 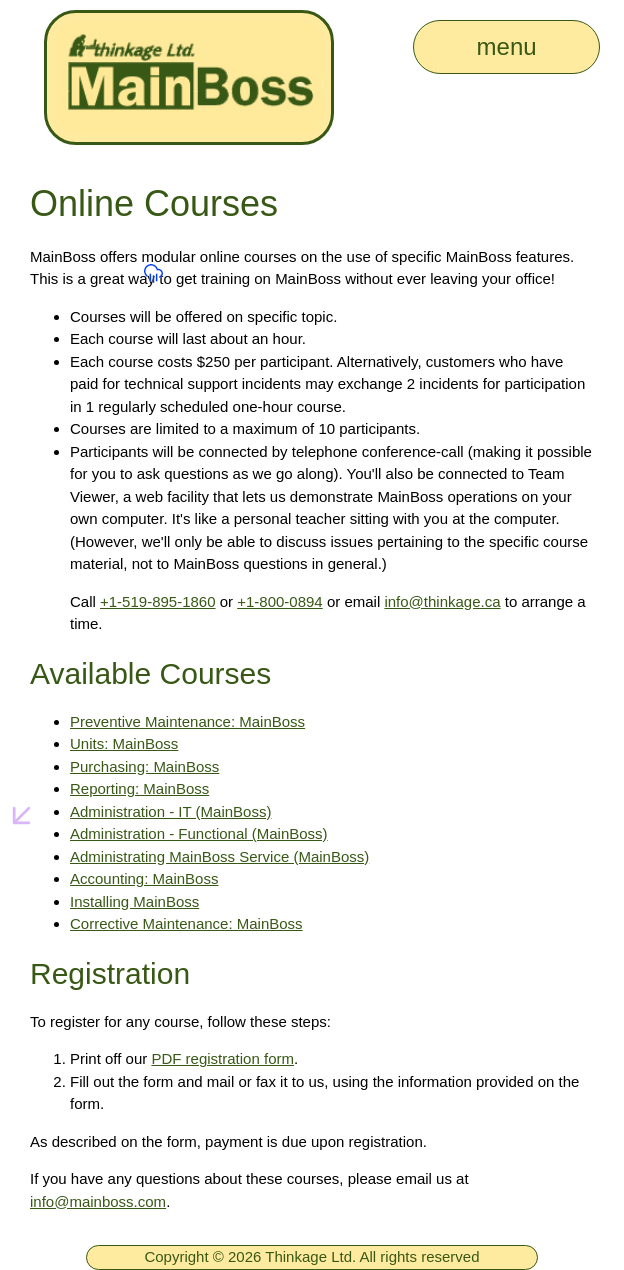 I want to click on navigate to bottom-left corner, so click(x=21, y=815).